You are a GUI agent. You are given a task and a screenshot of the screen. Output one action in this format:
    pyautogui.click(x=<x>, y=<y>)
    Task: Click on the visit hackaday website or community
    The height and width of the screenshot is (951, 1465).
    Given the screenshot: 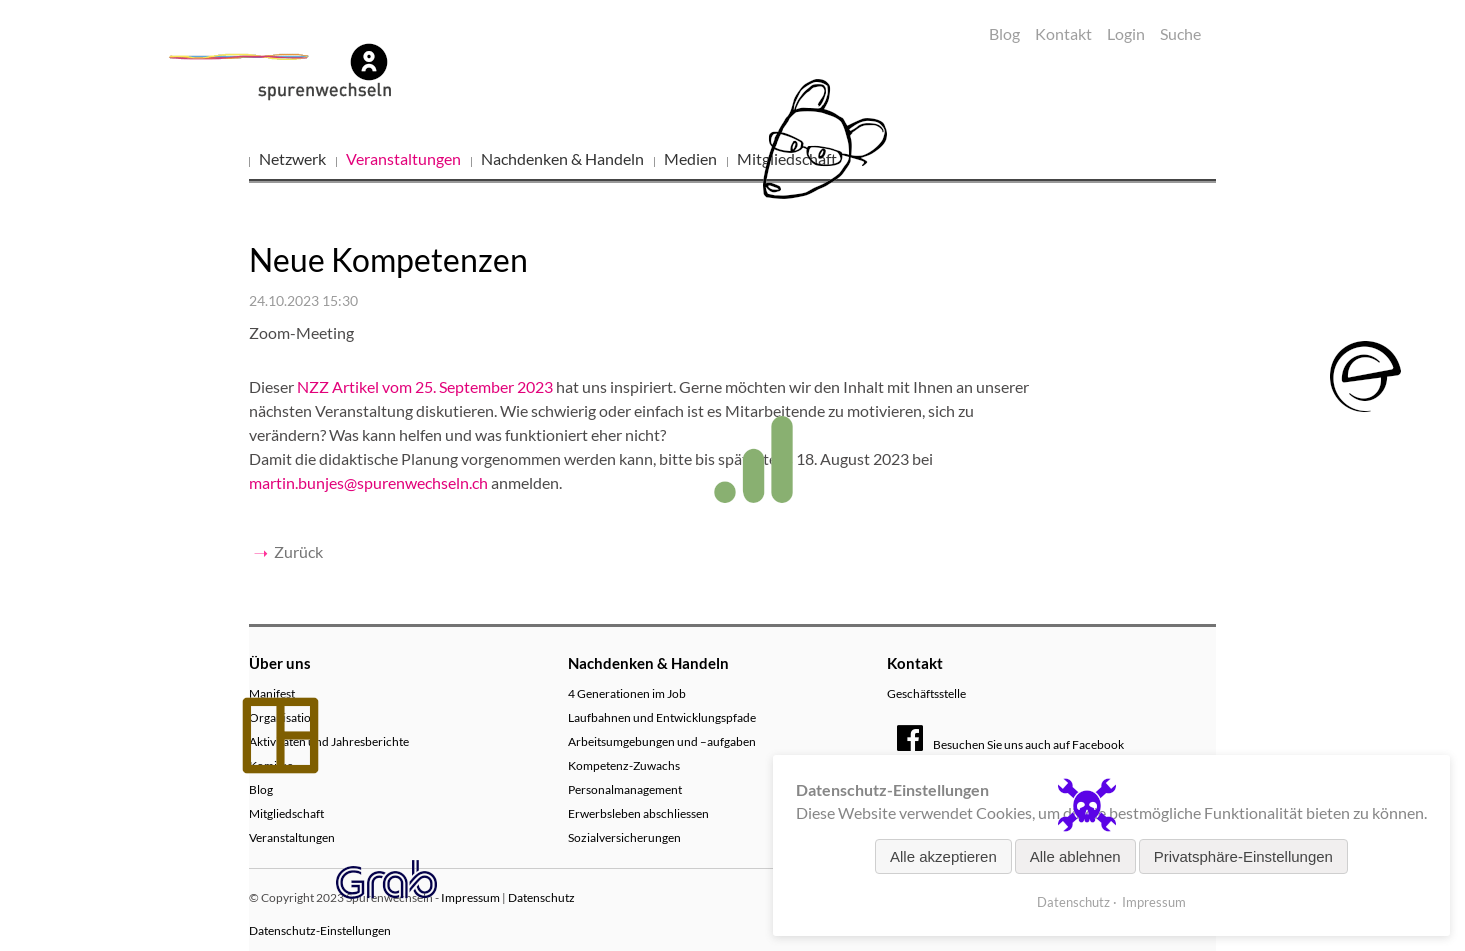 What is the action you would take?
    pyautogui.click(x=1087, y=805)
    